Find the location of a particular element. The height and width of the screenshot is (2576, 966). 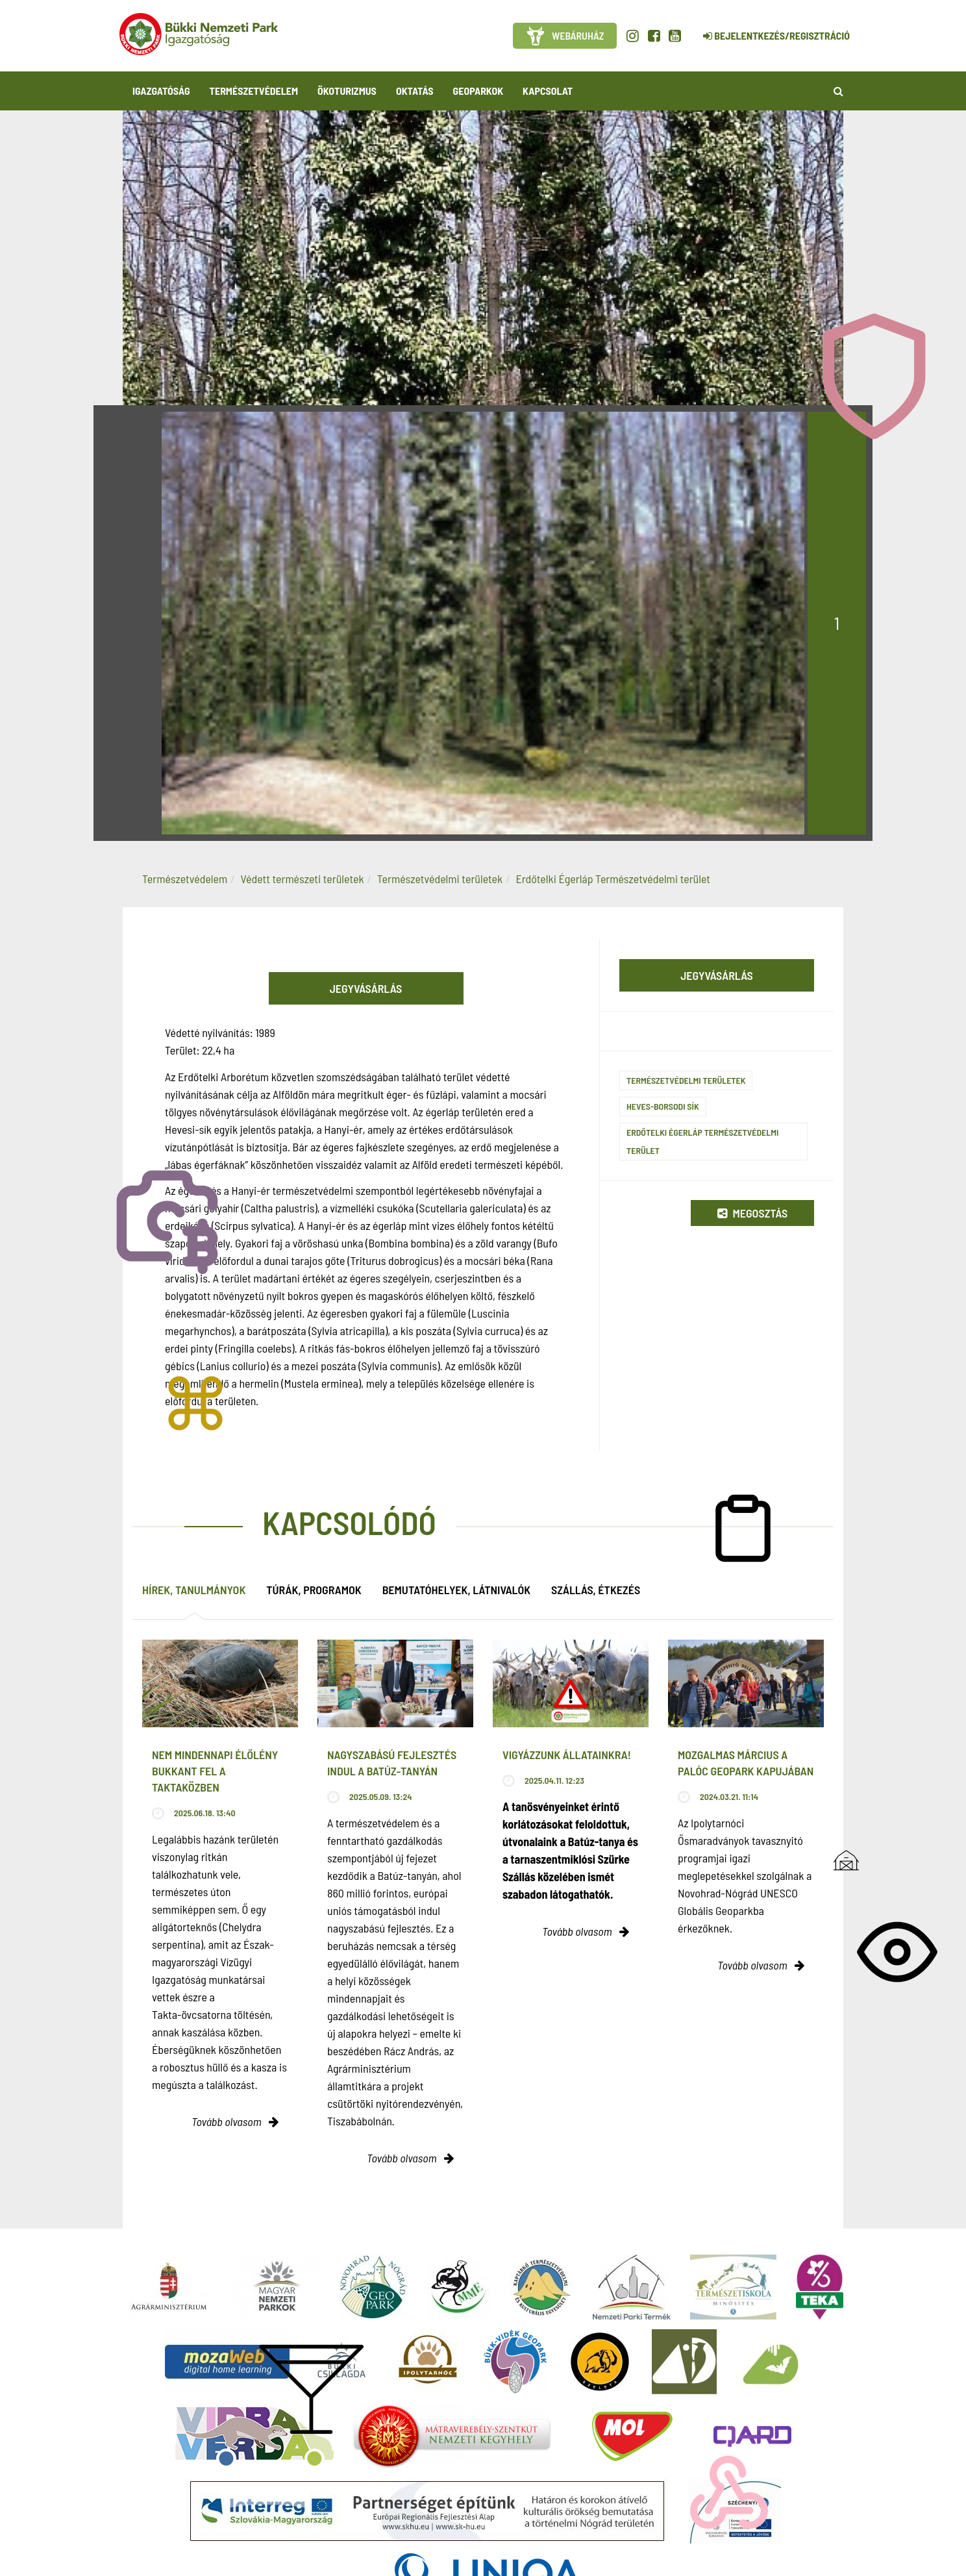

view or preview content is located at coordinates (897, 1952).